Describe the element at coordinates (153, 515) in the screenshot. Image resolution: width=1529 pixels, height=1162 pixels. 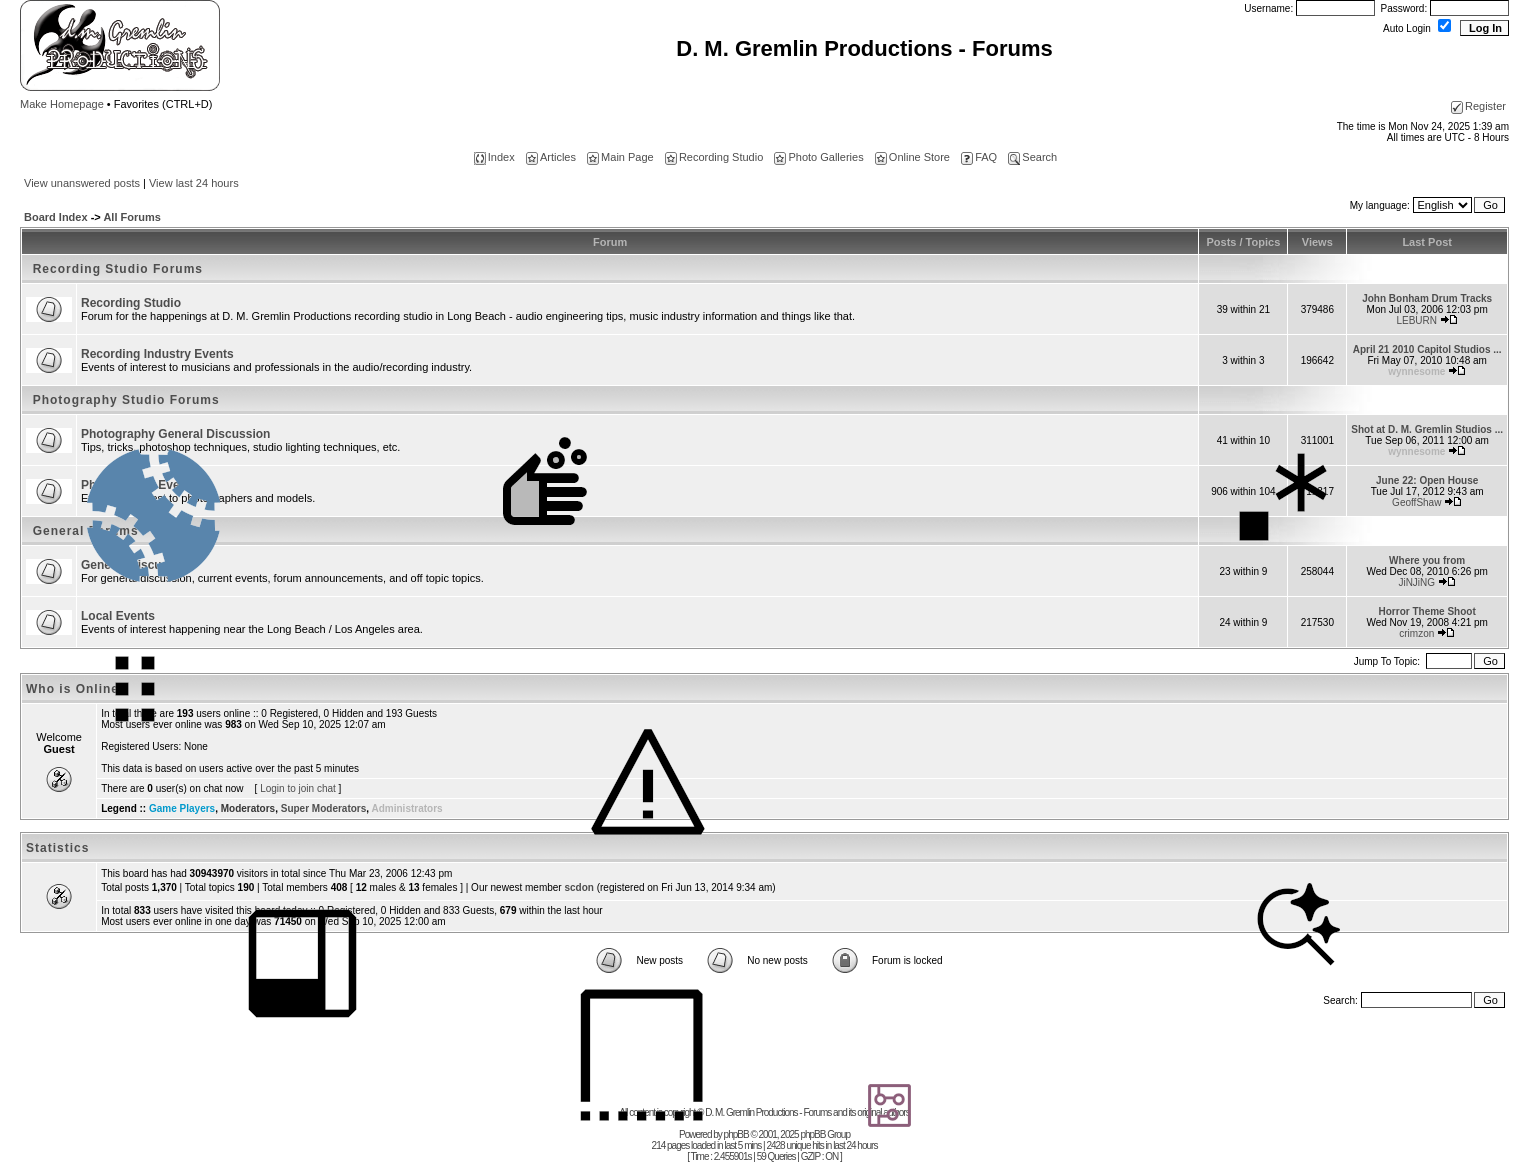
I see `view baseball scores or stats` at that location.